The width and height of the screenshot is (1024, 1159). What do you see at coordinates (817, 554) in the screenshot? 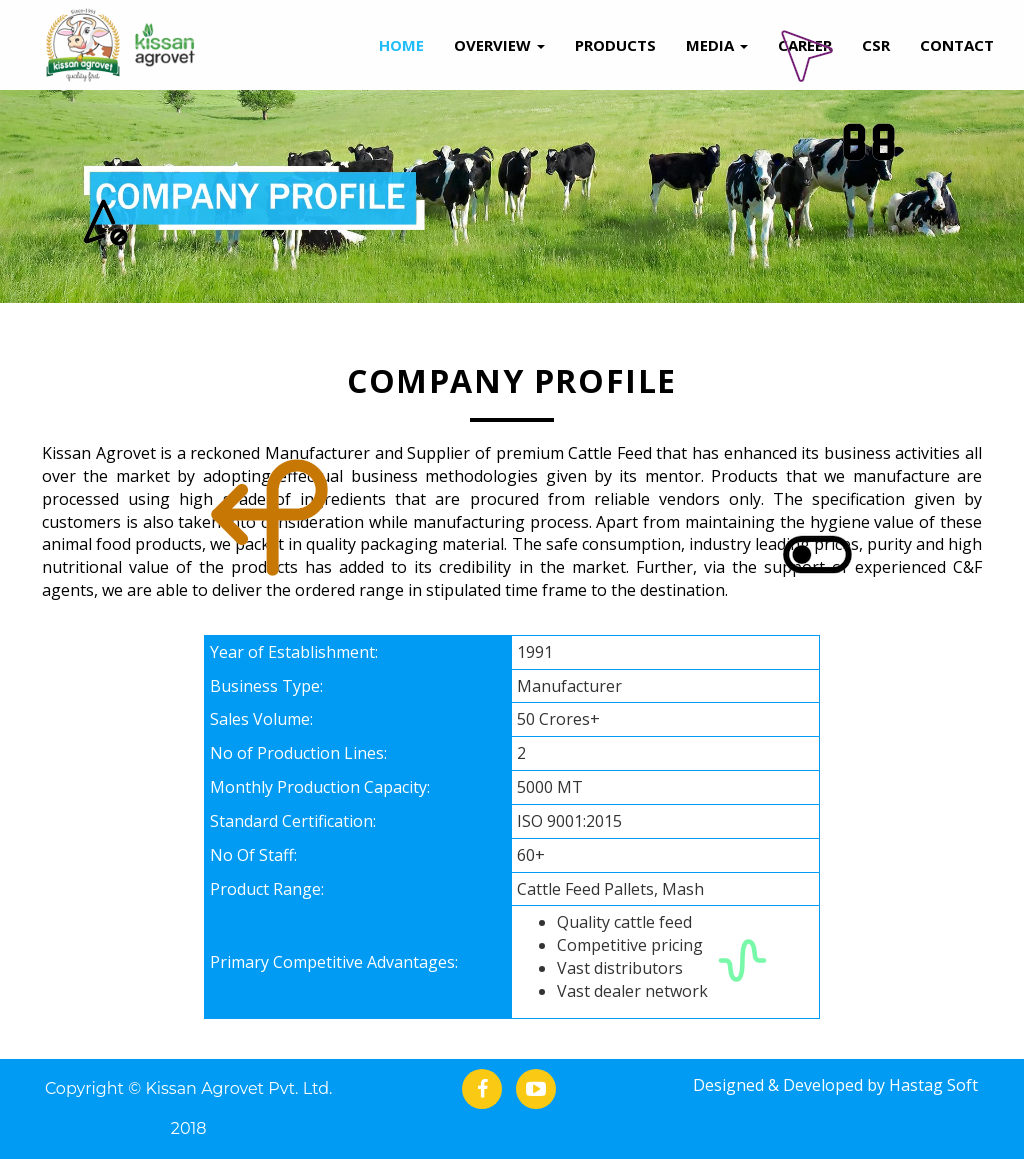
I see `toggle switch in off position` at bounding box center [817, 554].